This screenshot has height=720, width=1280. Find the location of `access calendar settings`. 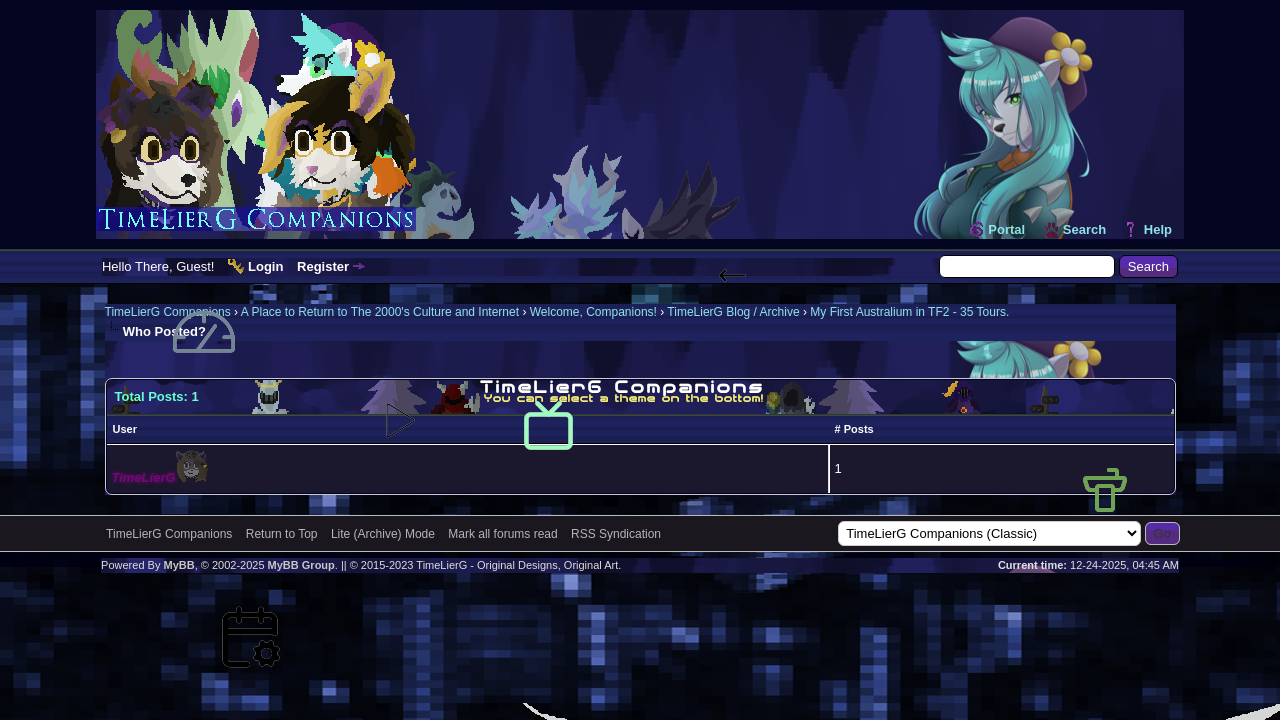

access calendar settings is located at coordinates (250, 637).